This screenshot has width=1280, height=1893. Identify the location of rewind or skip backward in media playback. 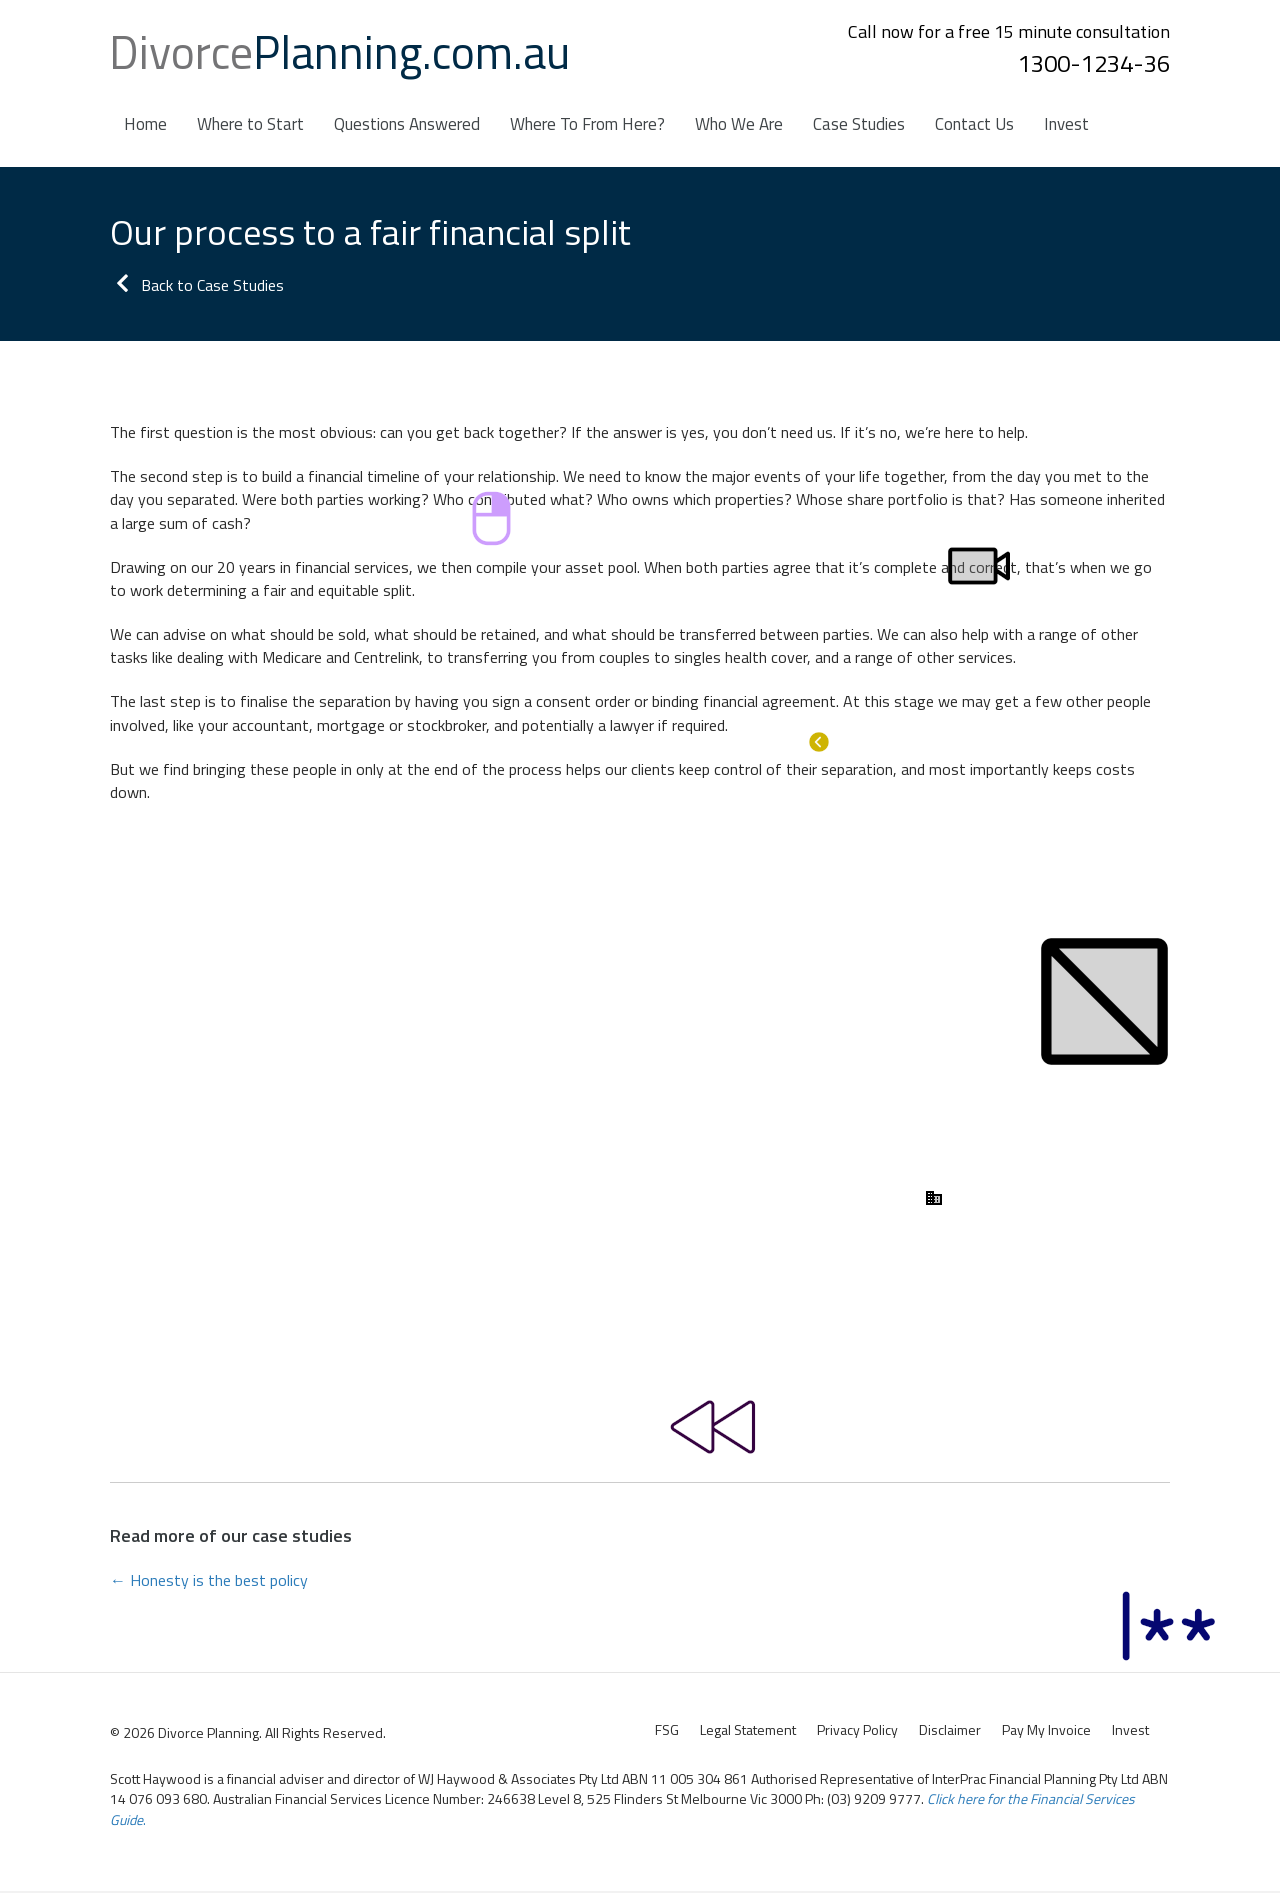
(716, 1427).